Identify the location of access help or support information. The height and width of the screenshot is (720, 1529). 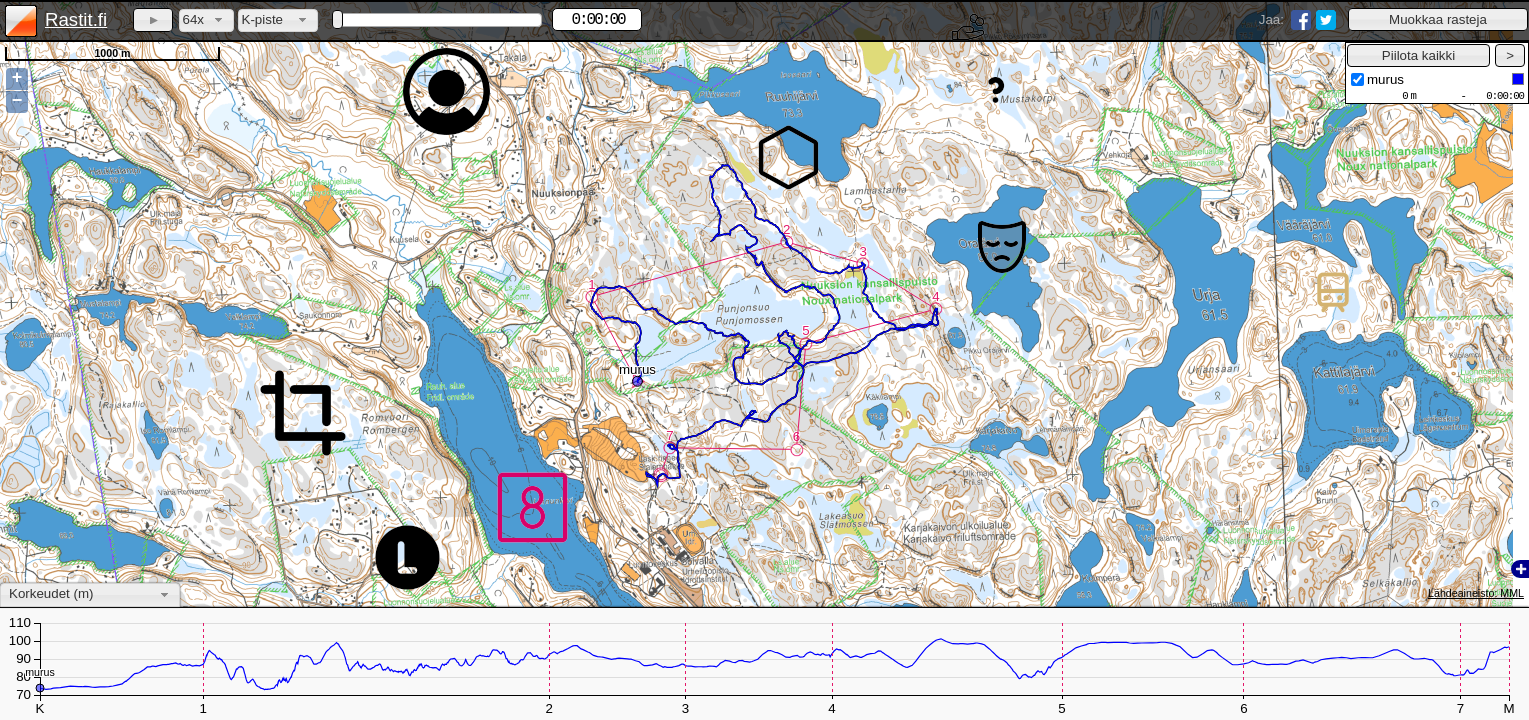
(995, 88).